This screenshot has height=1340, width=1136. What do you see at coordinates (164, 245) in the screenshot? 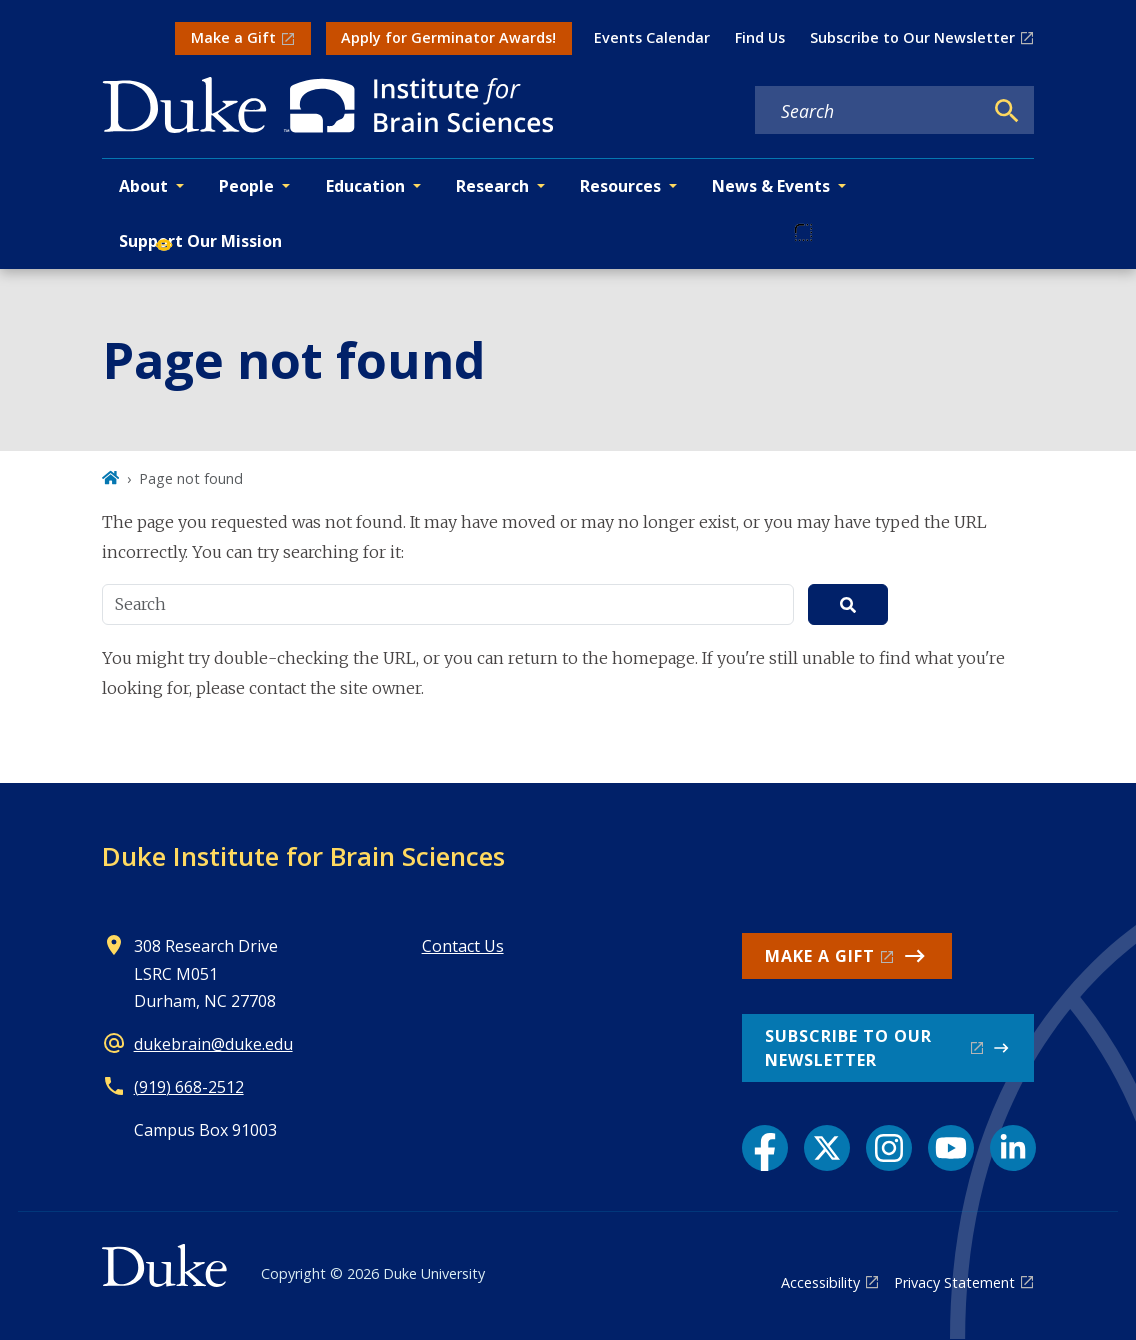
I see `indicates mask required or health safety area` at bounding box center [164, 245].